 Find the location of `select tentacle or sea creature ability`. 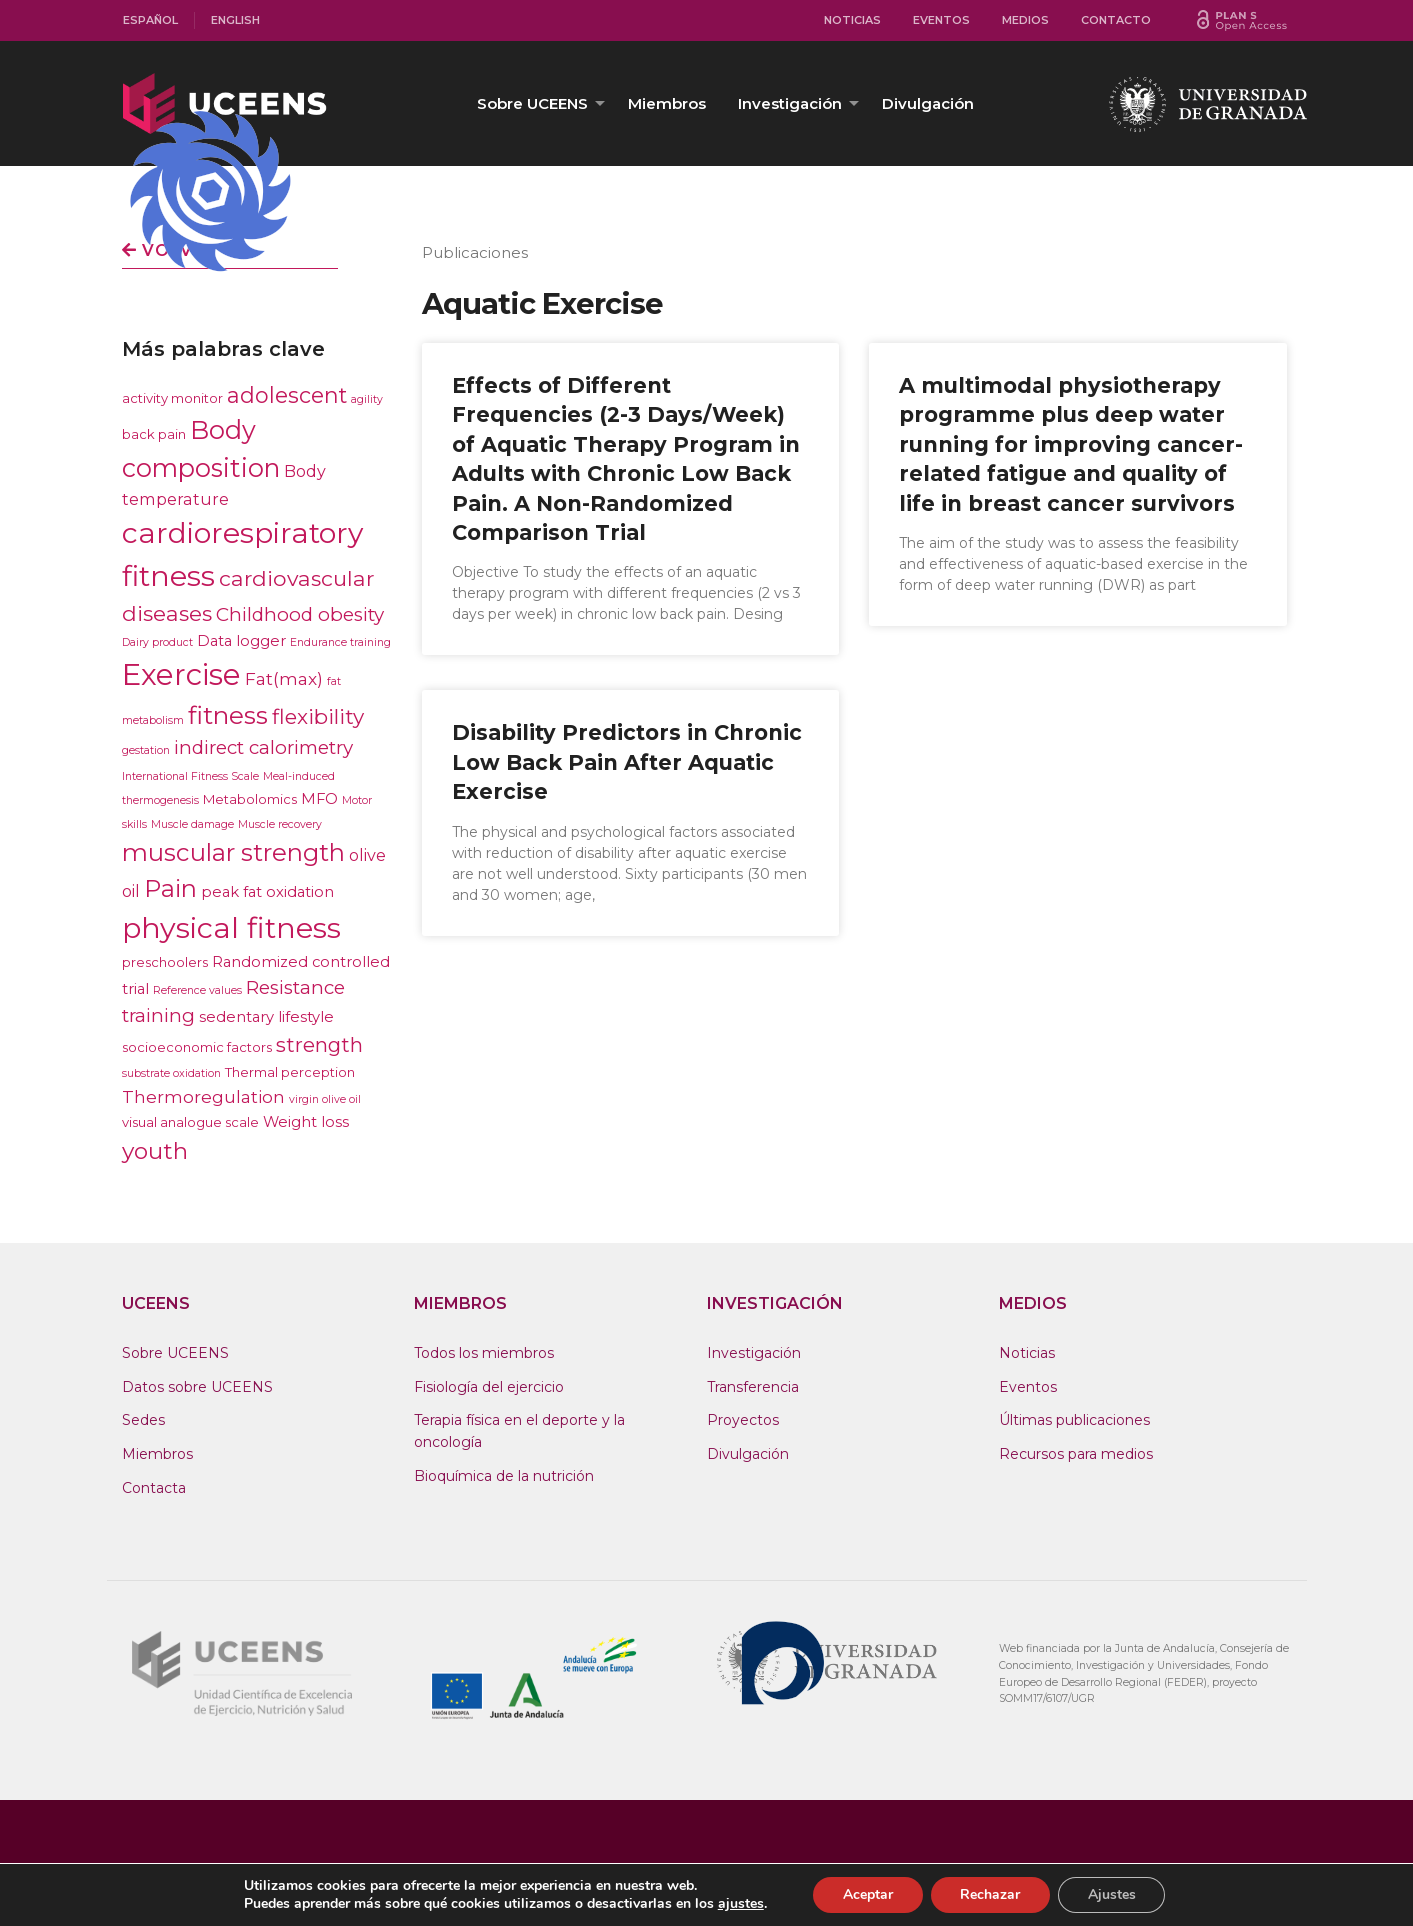

select tentacle or sea creature ability is located at coordinates (783, 1662).